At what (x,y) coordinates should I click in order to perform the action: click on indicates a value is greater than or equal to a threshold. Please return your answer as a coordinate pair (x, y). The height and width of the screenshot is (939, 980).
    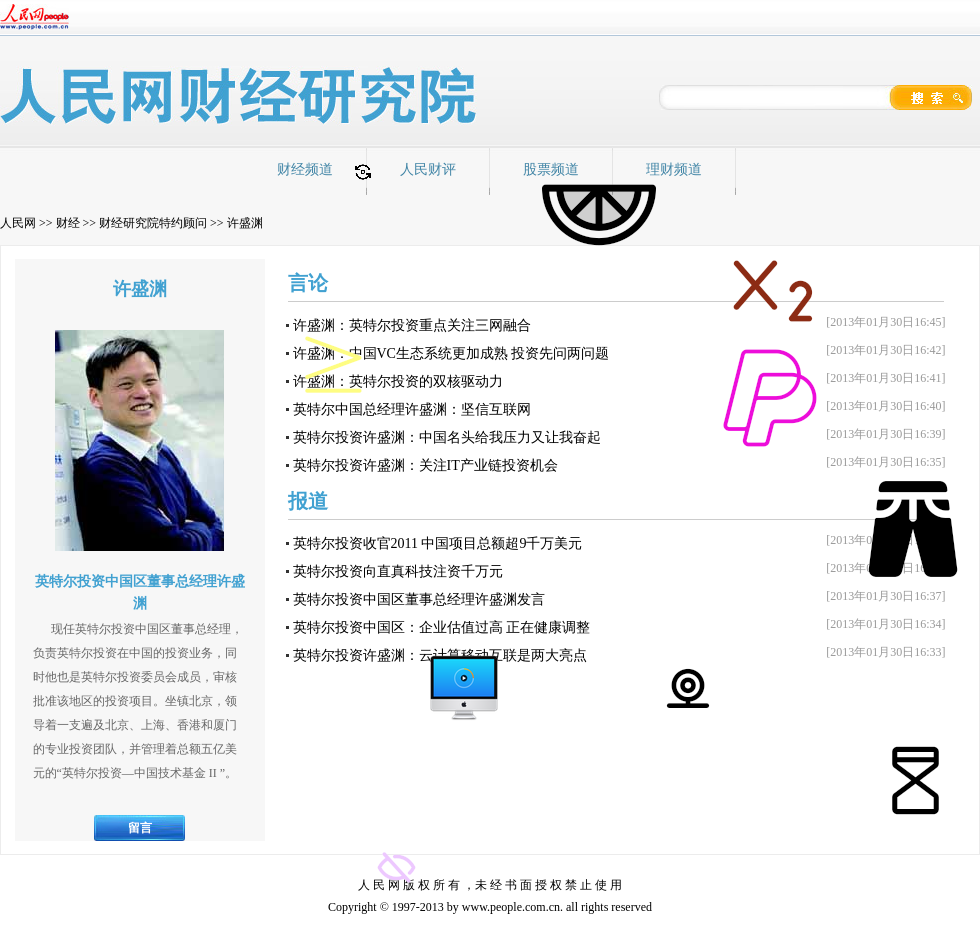
    Looking at the image, I should click on (332, 366).